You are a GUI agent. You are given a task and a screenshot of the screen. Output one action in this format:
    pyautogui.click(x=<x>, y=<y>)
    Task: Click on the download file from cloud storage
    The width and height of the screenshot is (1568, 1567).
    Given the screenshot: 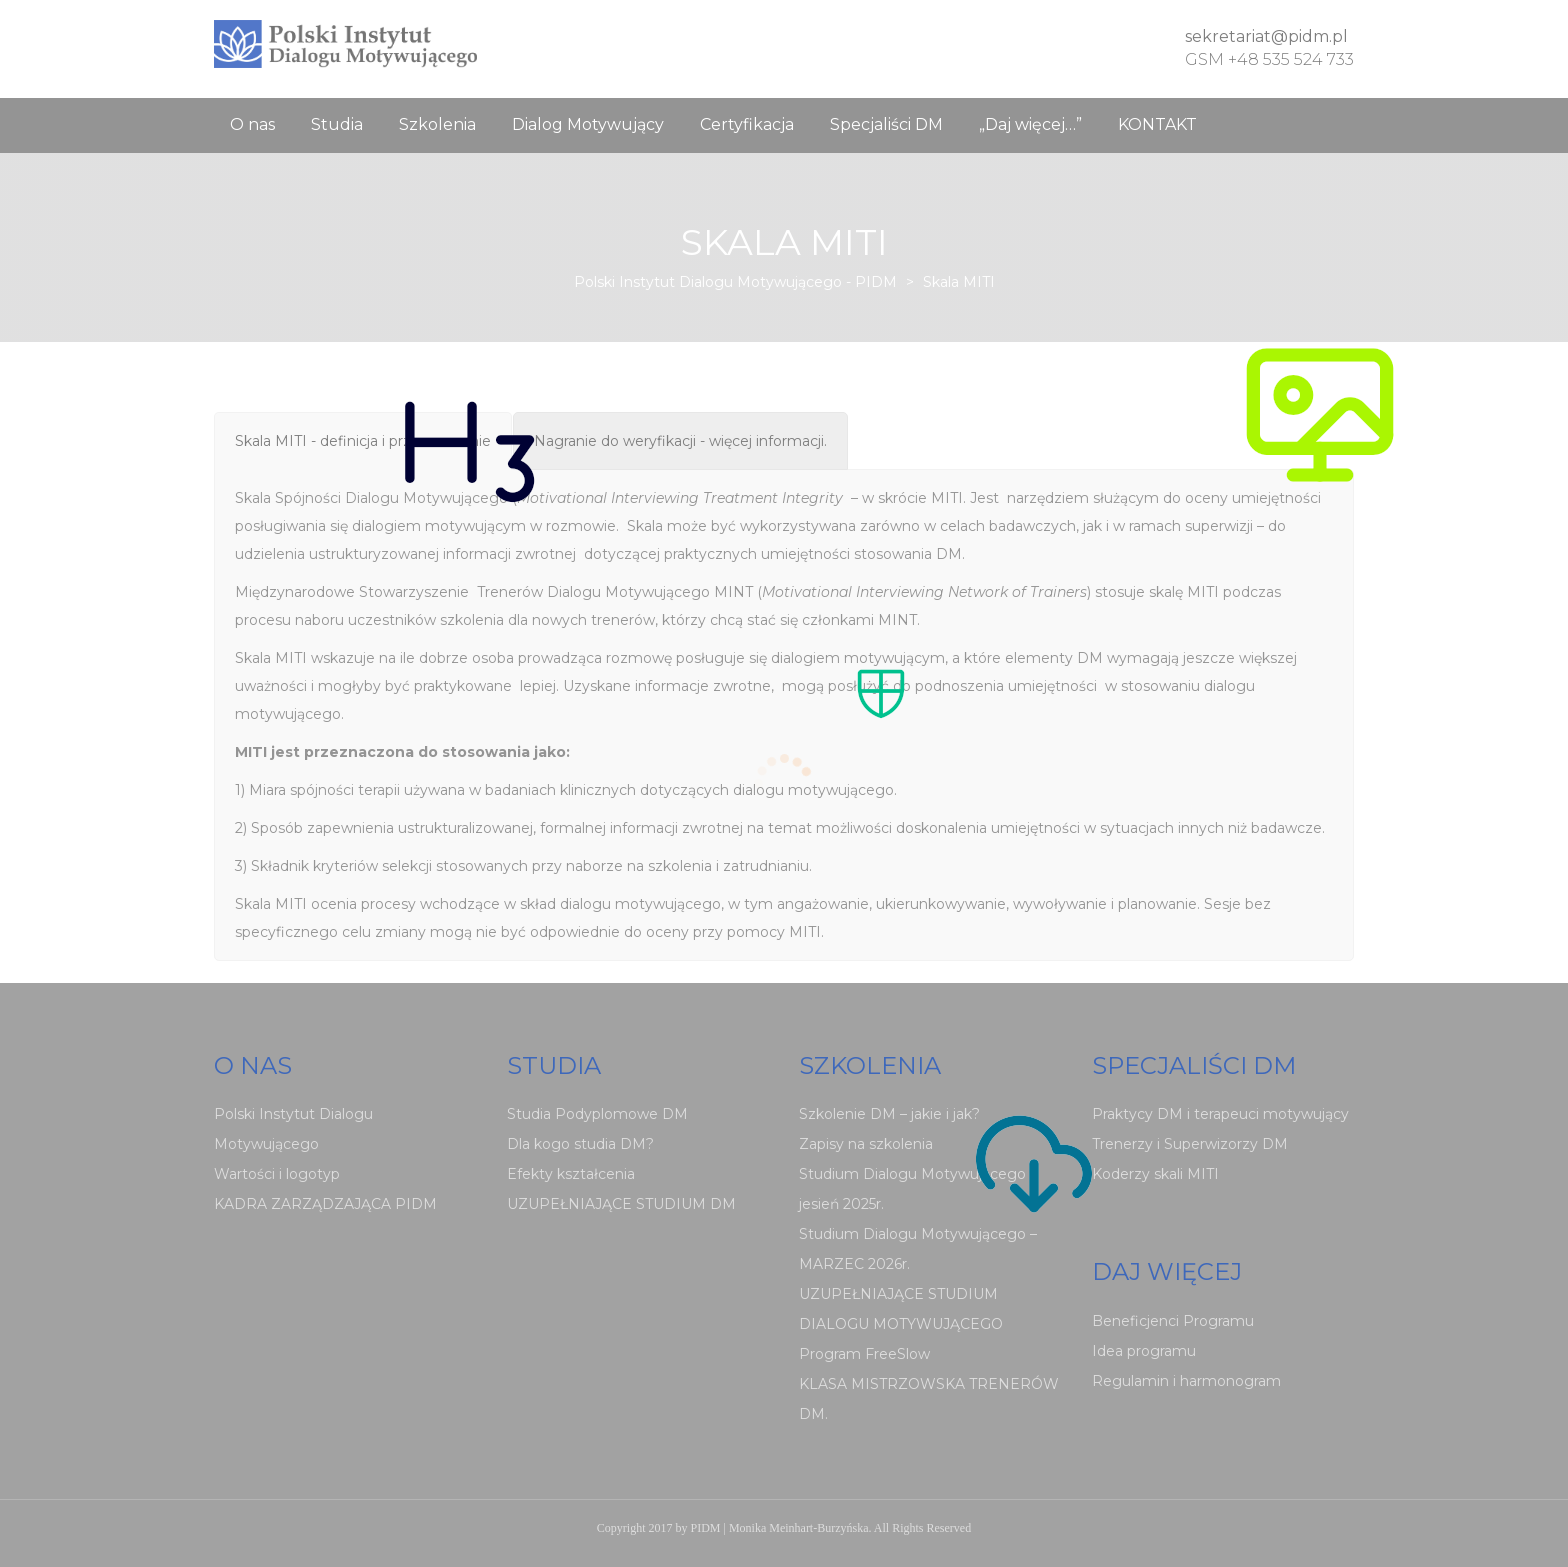 What is the action you would take?
    pyautogui.click(x=1034, y=1164)
    